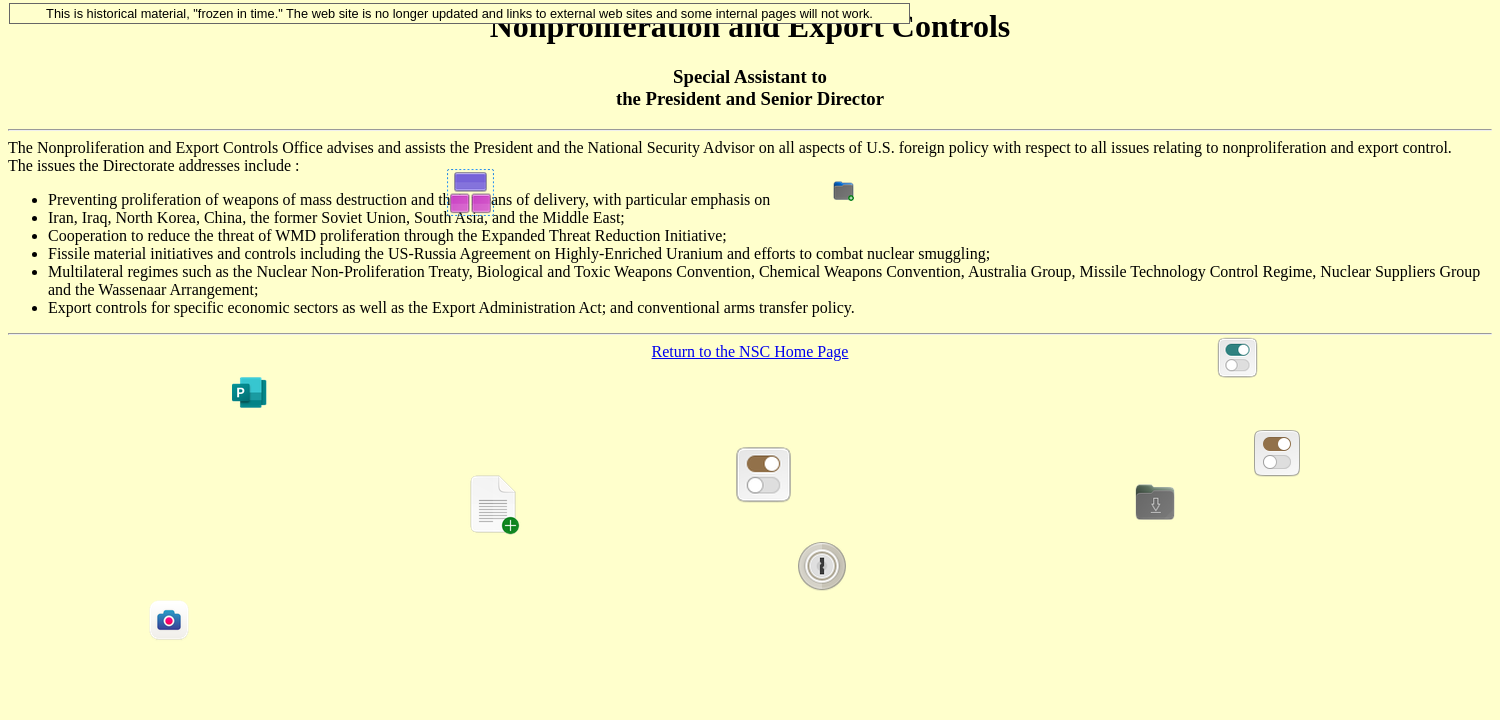 The image size is (1500, 720). Describe the element at coordinates (1277, 453) in the screenshot. I see `open desktop preferences or settings` at that location.